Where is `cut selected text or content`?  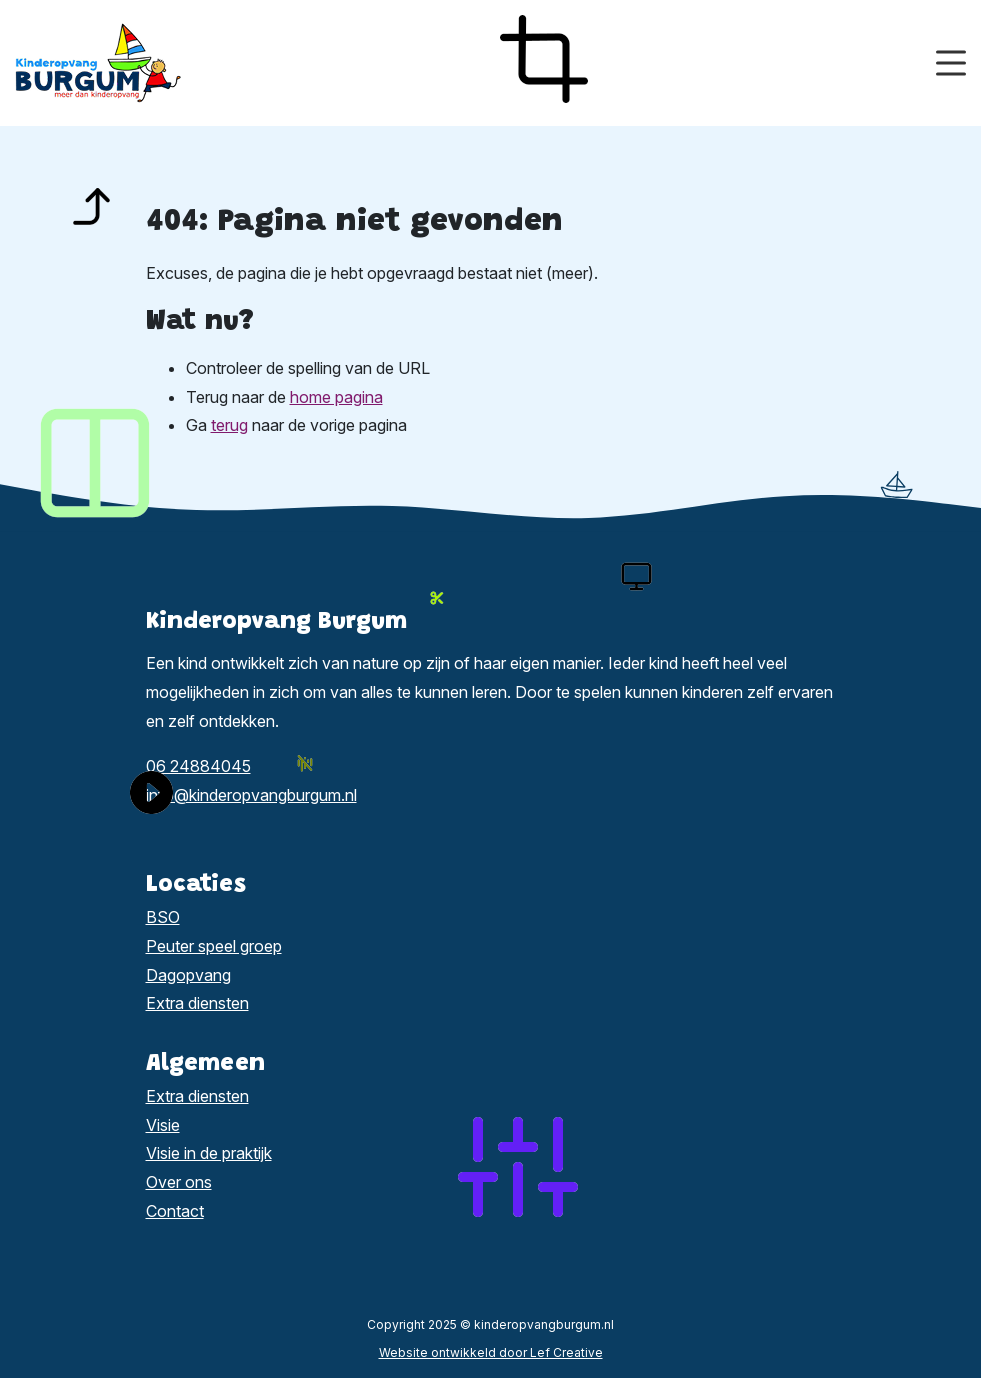 cut selected text or content is located at coordinates (437, 598).